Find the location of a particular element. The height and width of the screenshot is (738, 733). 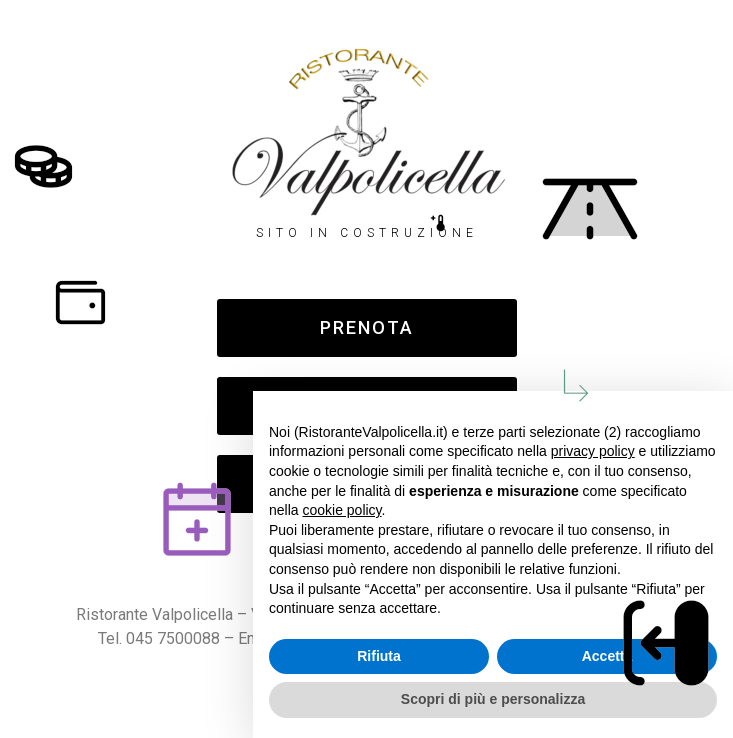

increase temperature setting is located at coordinates (439, 223).